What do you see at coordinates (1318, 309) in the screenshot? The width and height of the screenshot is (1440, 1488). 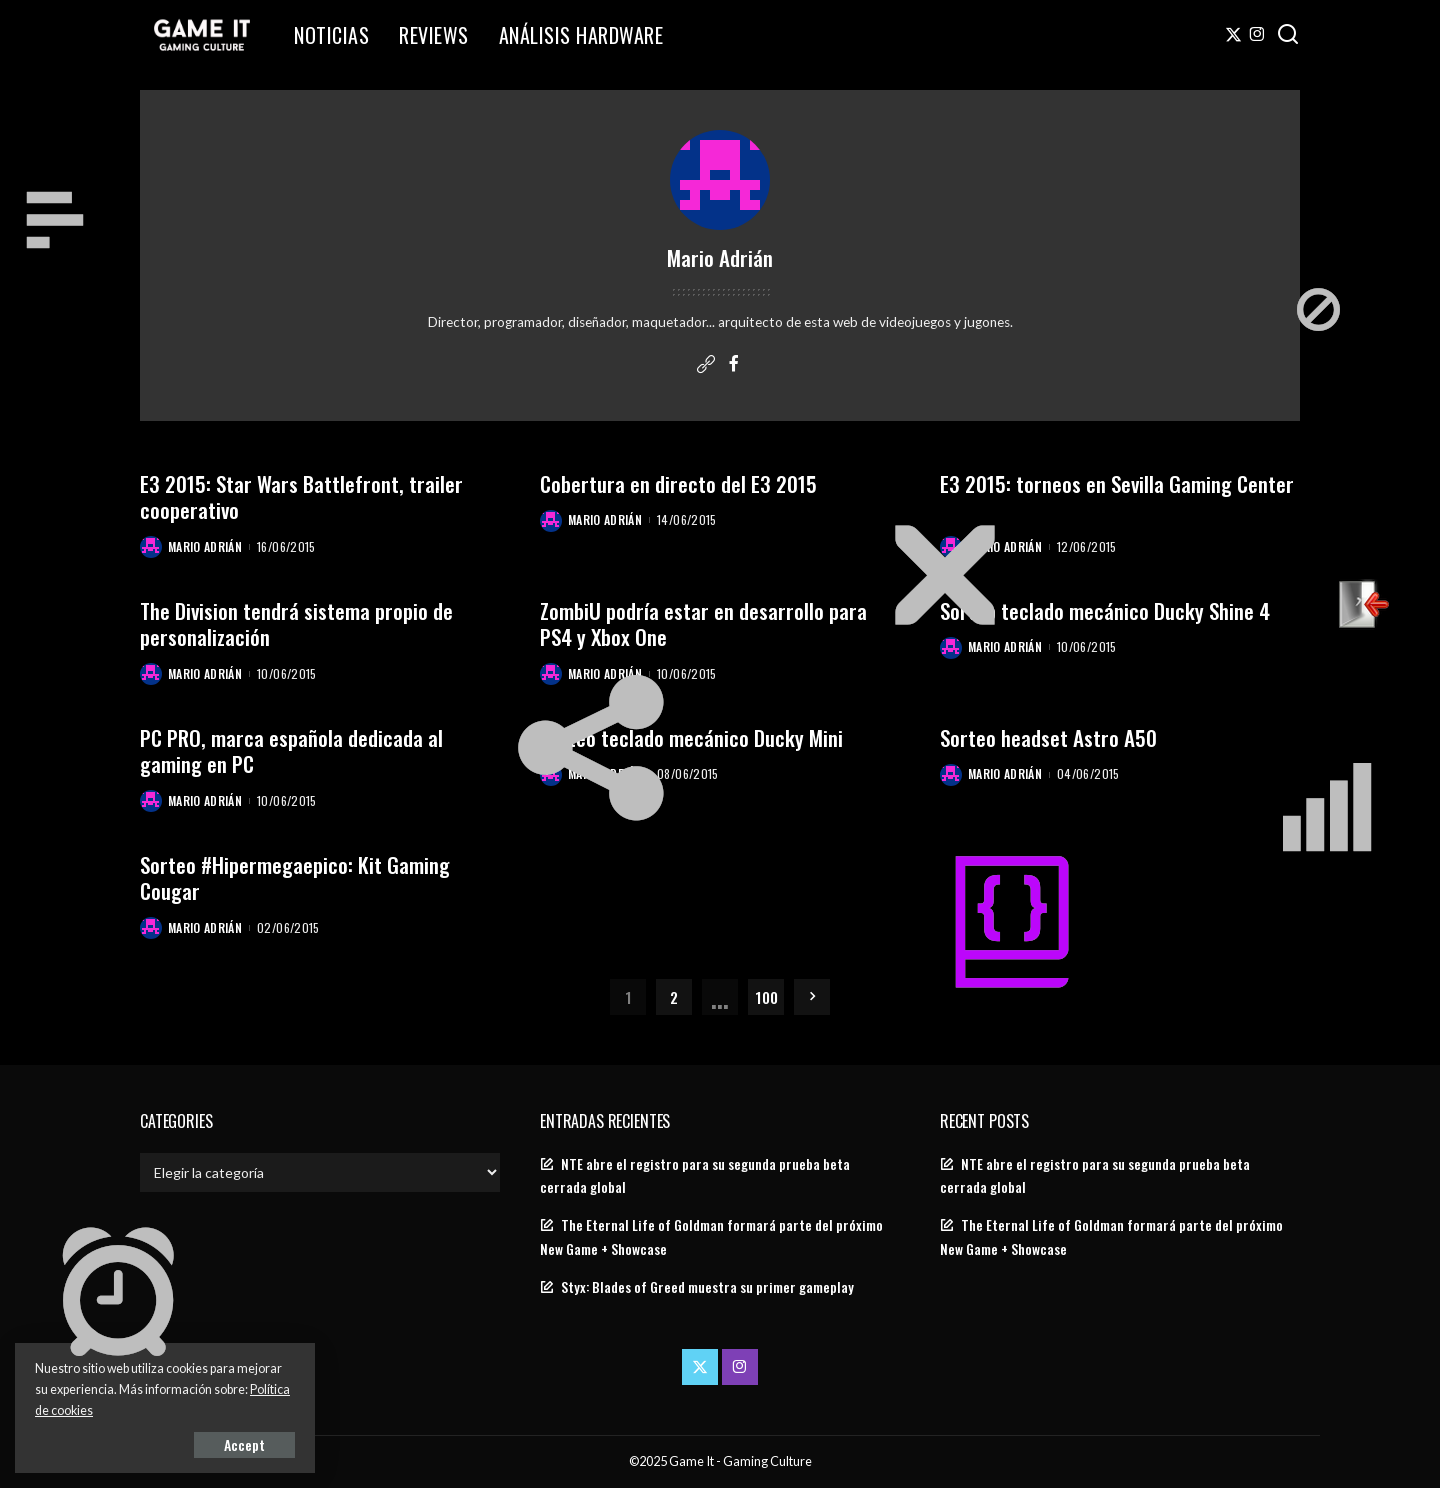 I see `indicates an action is currently unavailable` at bounding box center [1318, 309].